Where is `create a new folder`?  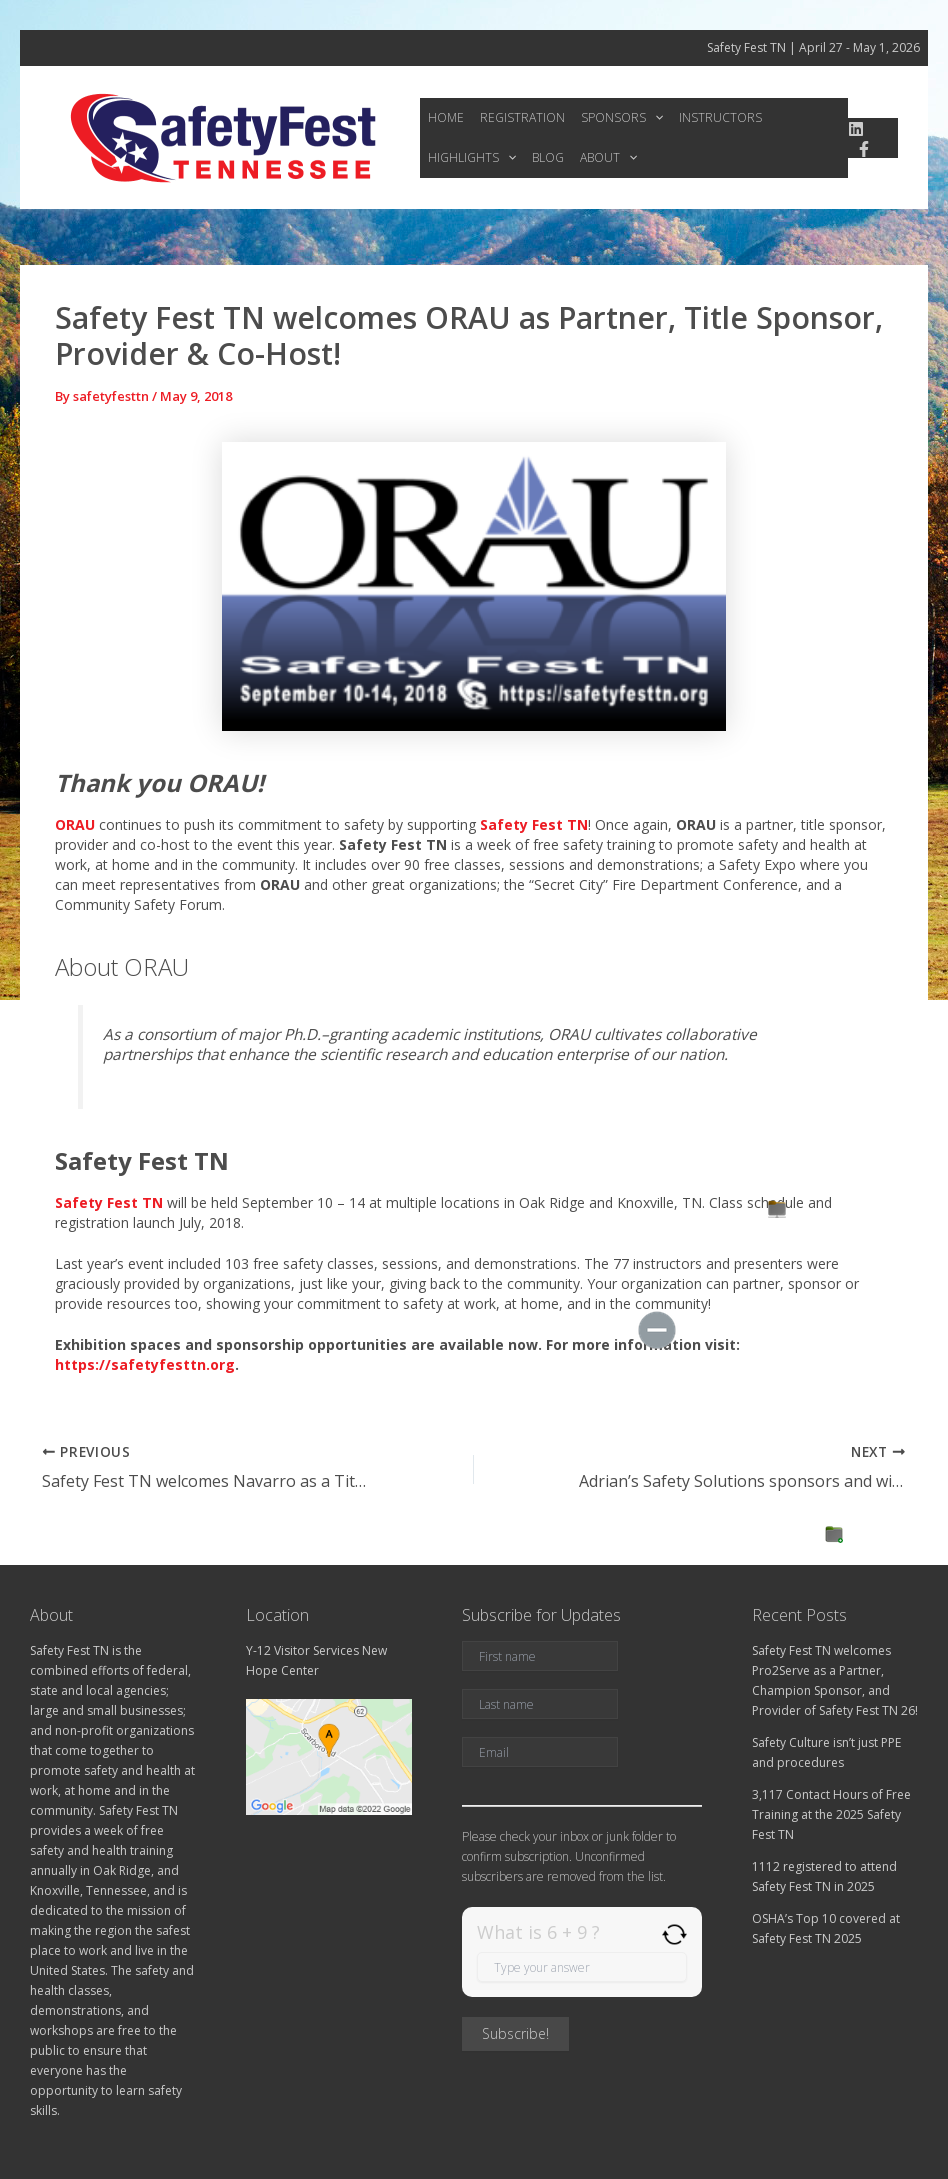
create a new folder is located at coordinates (834, 1534).